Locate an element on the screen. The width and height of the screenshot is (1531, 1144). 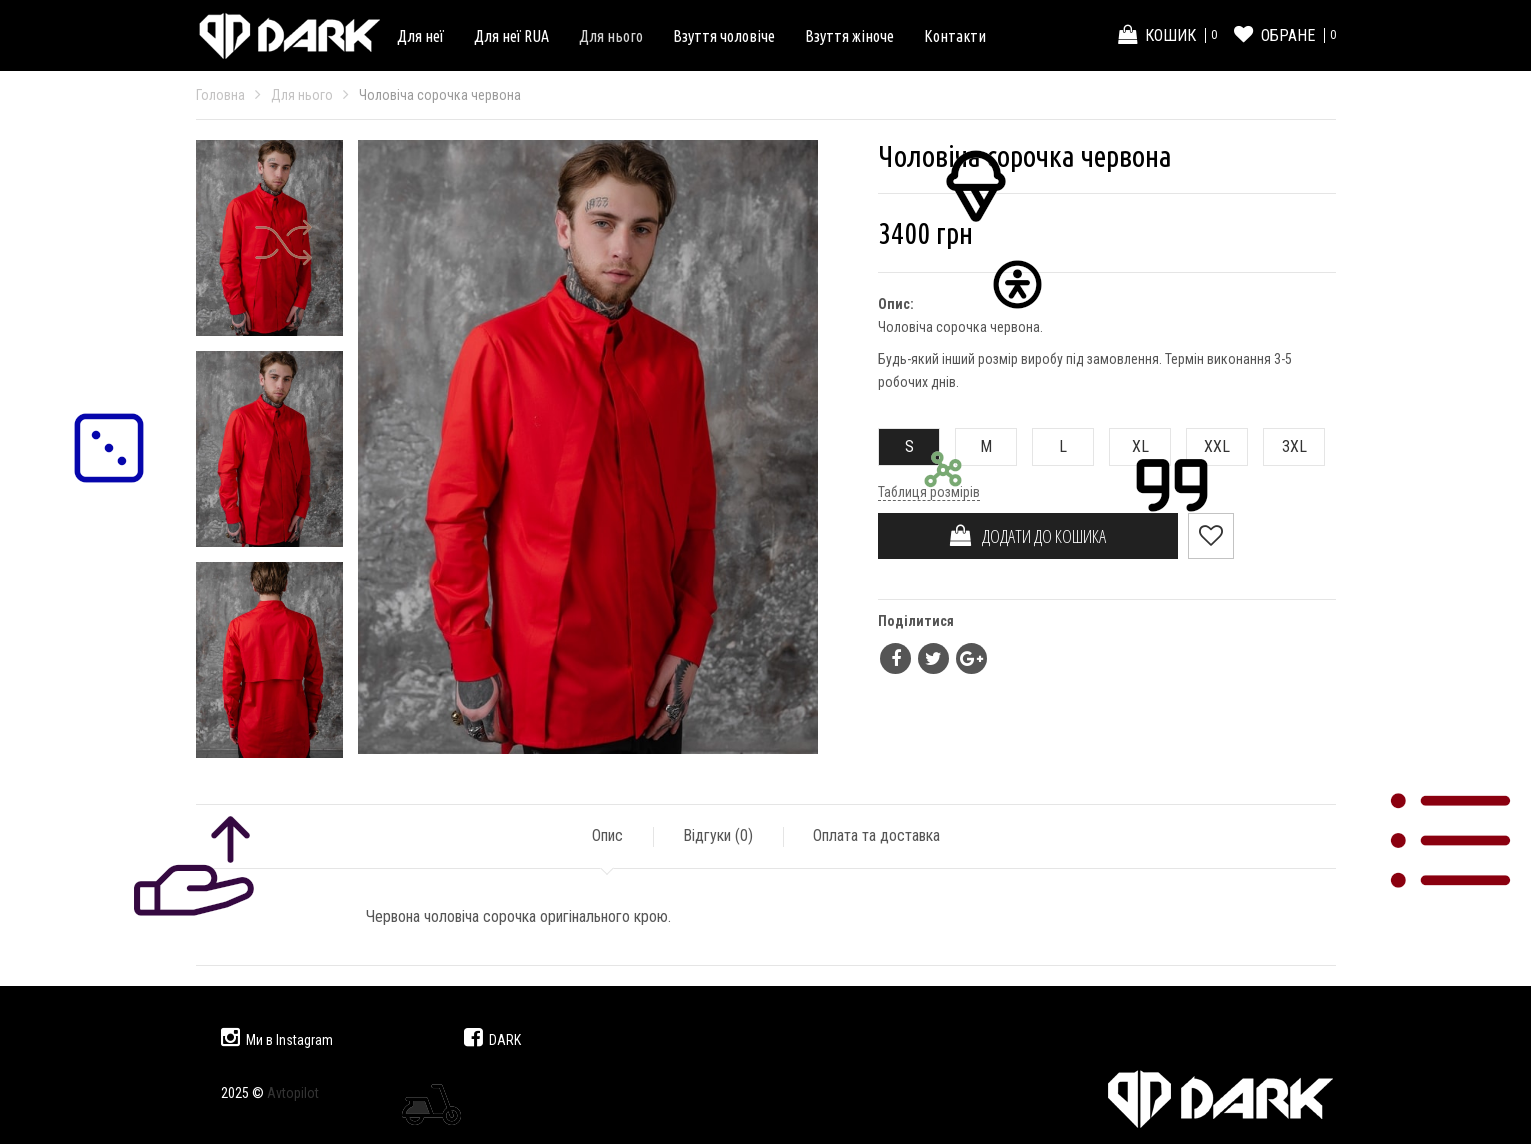
select moped or scooter delivery option is located at coordinates (431, 1106).